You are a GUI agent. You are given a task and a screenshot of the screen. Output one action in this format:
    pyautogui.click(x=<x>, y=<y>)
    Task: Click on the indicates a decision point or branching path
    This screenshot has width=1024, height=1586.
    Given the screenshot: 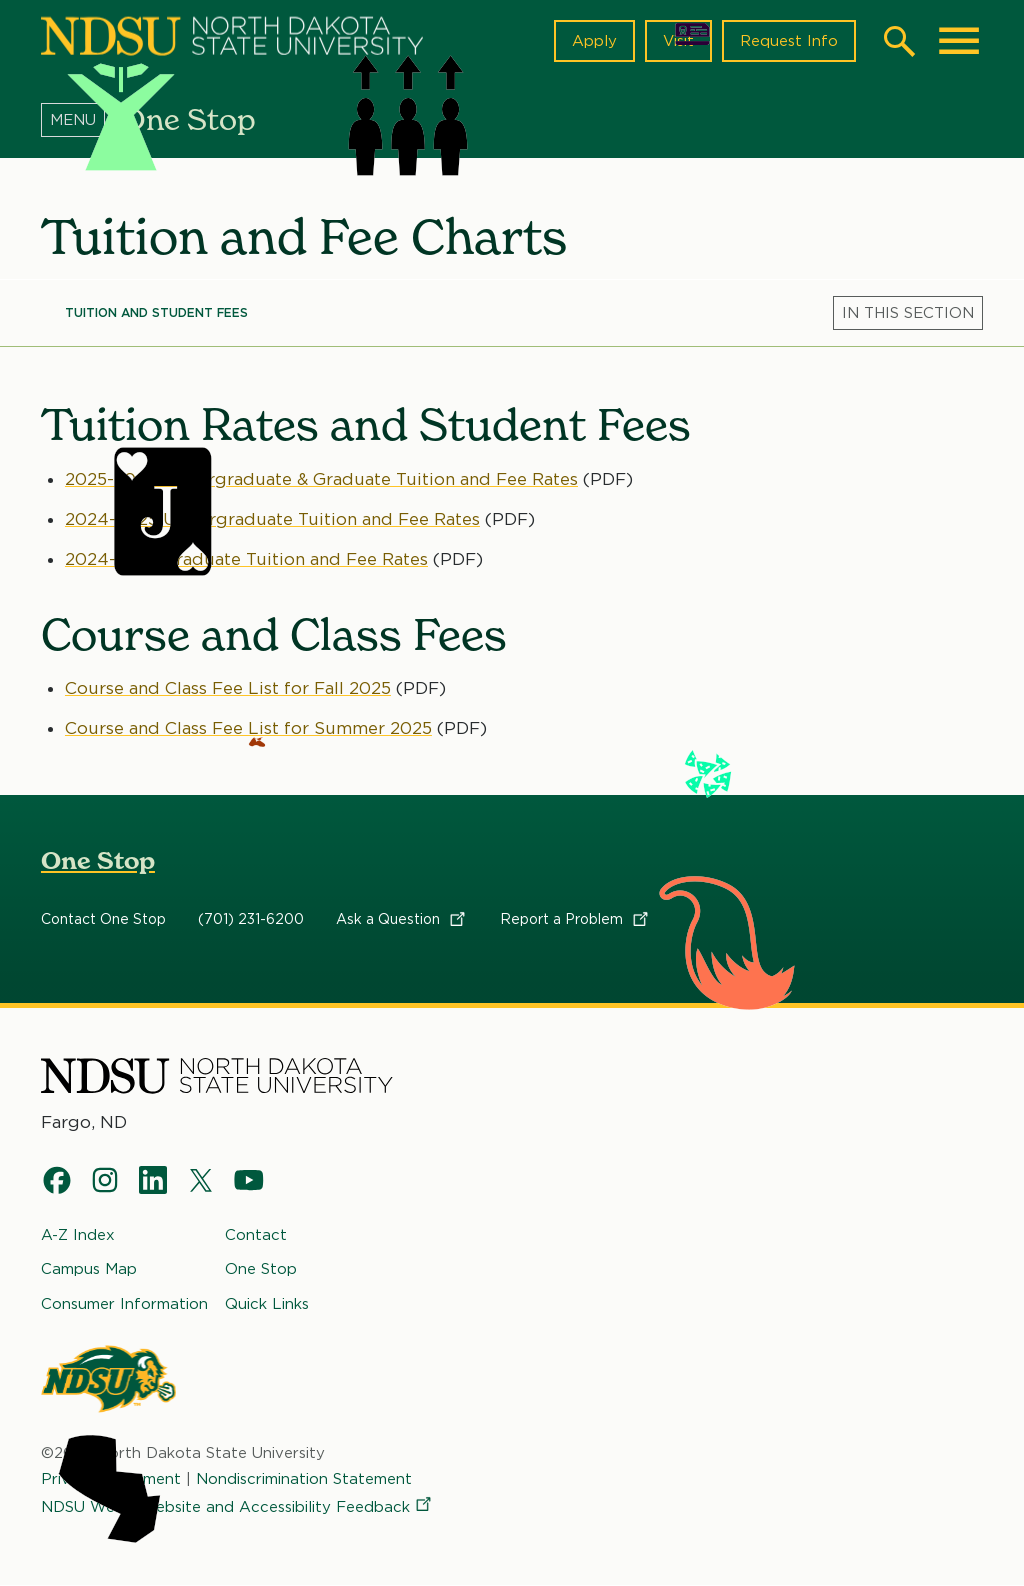 What is the action you would take?
    pyautogui.click(x=121, y=117)
    